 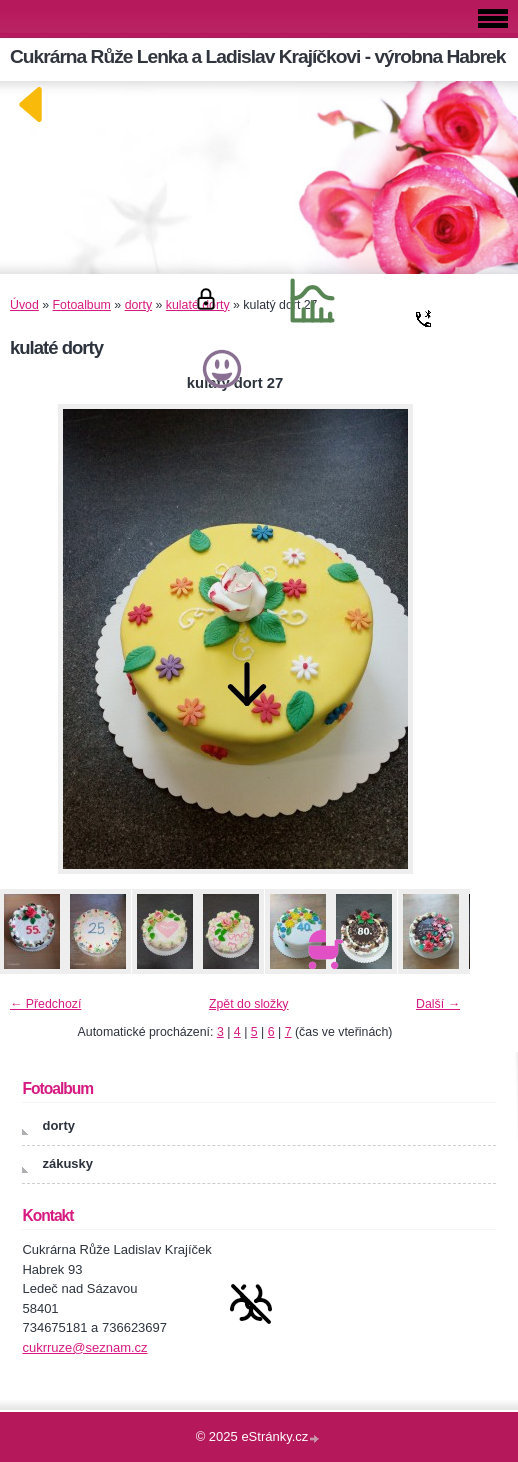 I want to click on view histogram or distribution chart, so click(x=312, y=300).